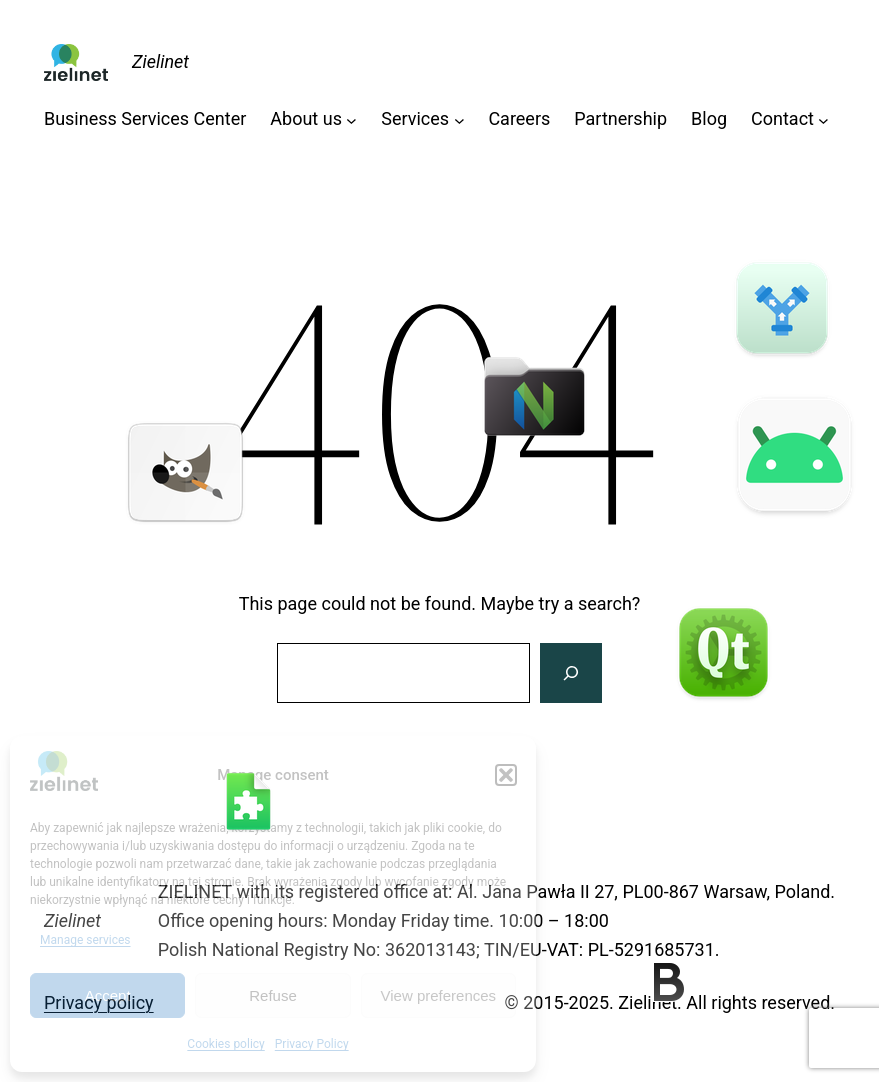 The height and width of the screenshot is (1082, 879). What do you see at coordinates (723, 652) in the screenshot?
I see `open qt configuration settings` at bounding box center [723, 652].